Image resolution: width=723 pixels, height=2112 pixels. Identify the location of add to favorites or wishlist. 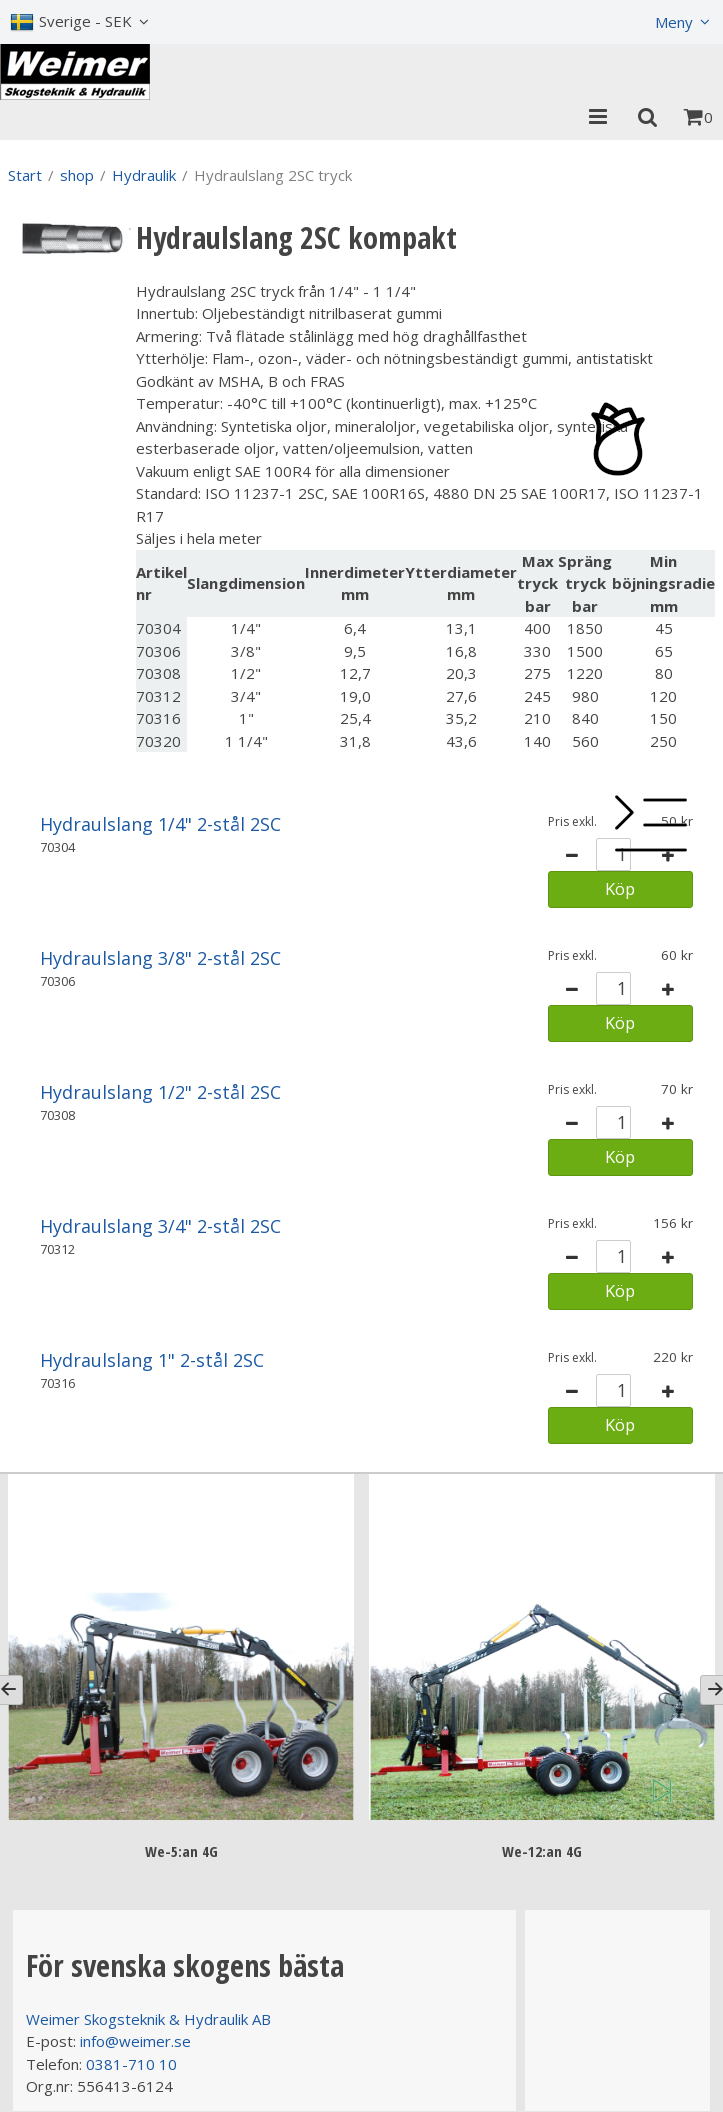
(618, 439).